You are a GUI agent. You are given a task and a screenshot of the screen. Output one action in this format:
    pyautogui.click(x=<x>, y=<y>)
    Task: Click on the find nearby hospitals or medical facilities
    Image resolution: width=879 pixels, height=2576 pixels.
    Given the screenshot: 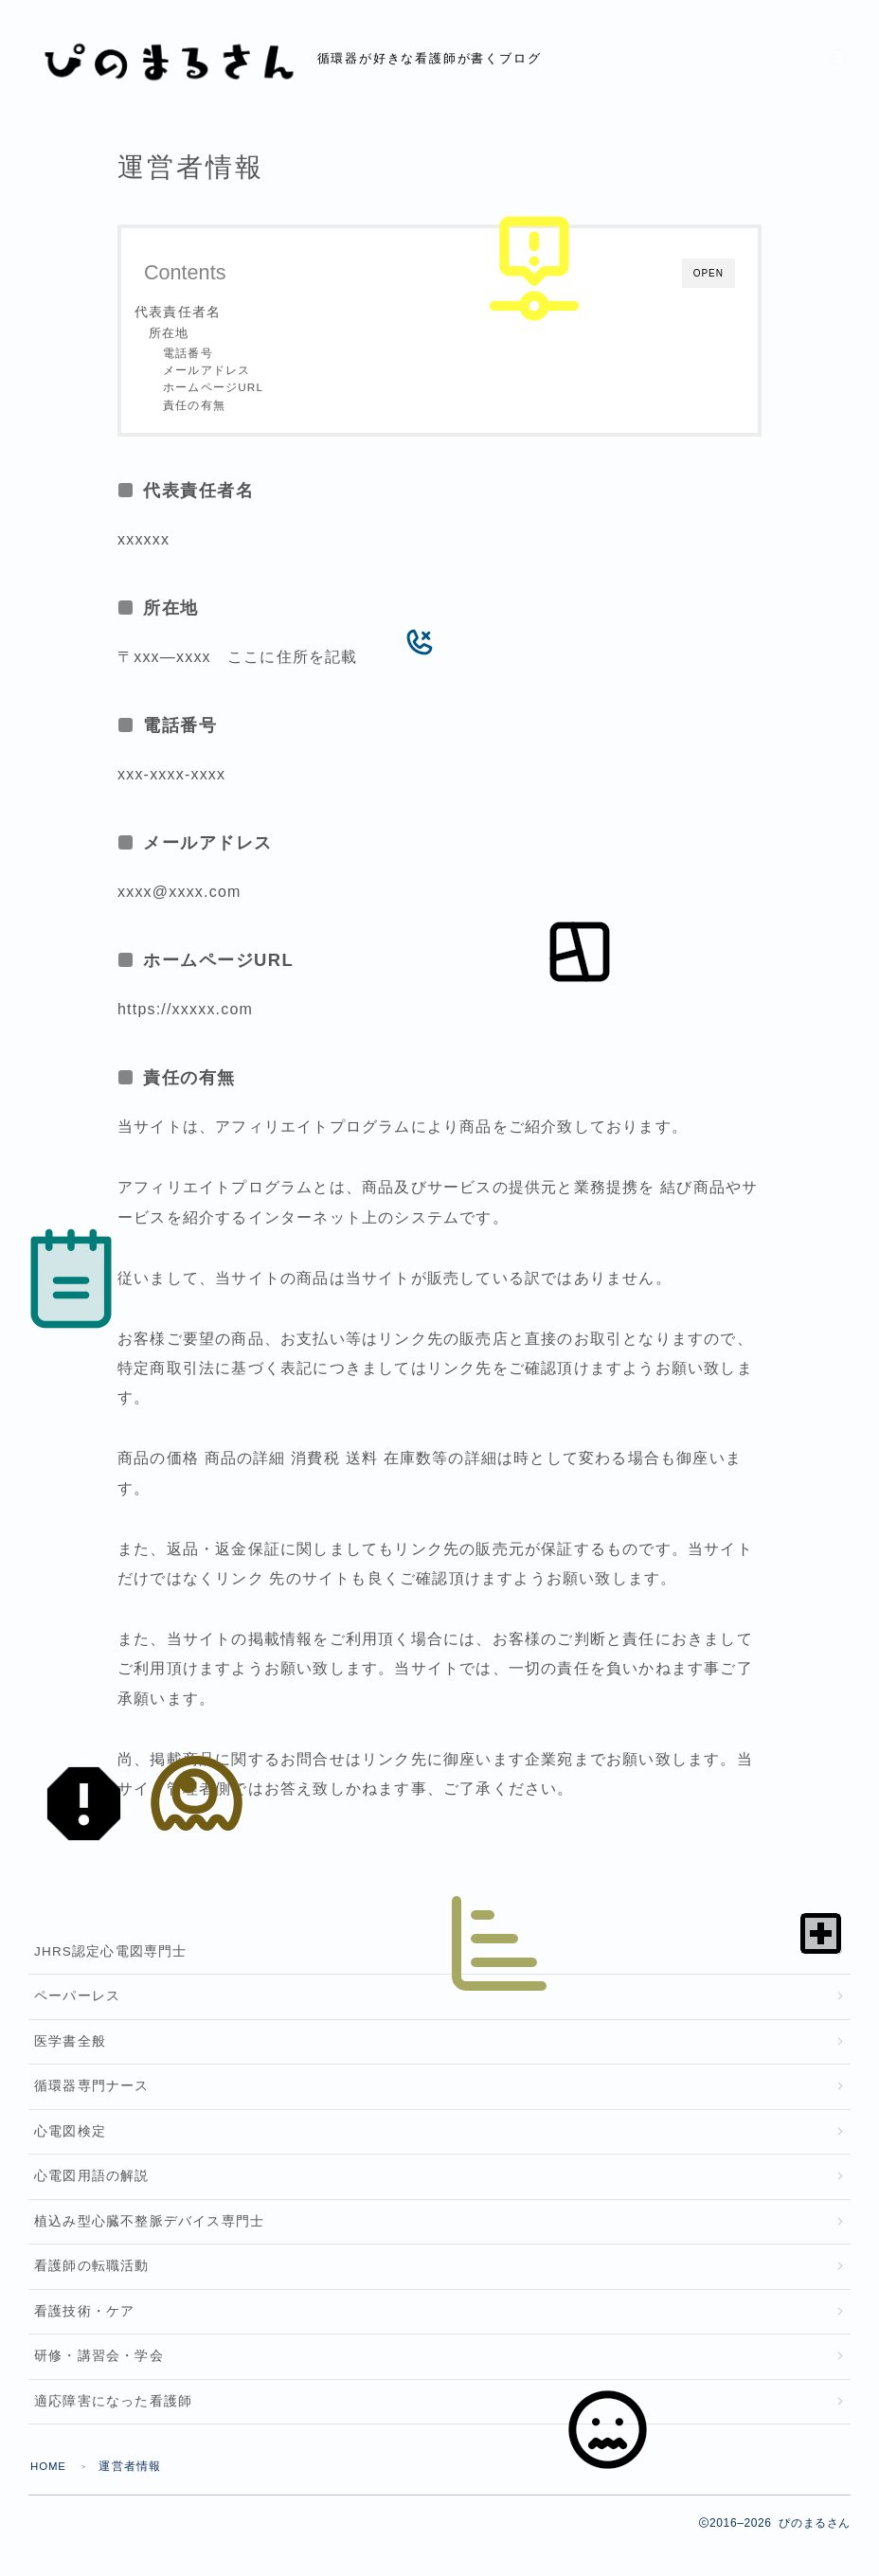 What is the action you would take?
    pyautogui.click(x=820, y=1933)
    